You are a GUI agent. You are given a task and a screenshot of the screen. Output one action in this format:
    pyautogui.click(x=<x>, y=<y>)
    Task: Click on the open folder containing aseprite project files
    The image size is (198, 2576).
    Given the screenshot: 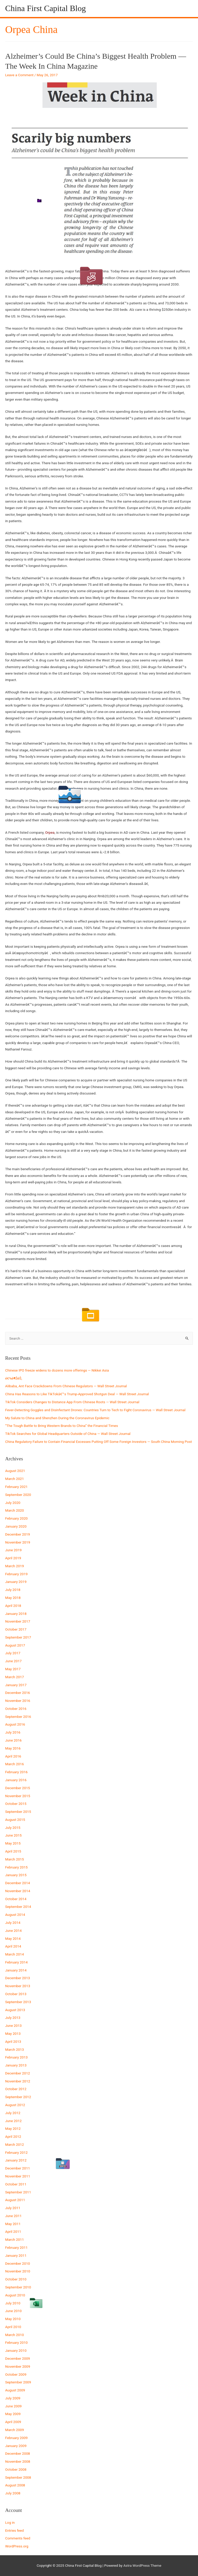 What is the action you would take?
    pyautogui.click(x=63, y=2164)
    